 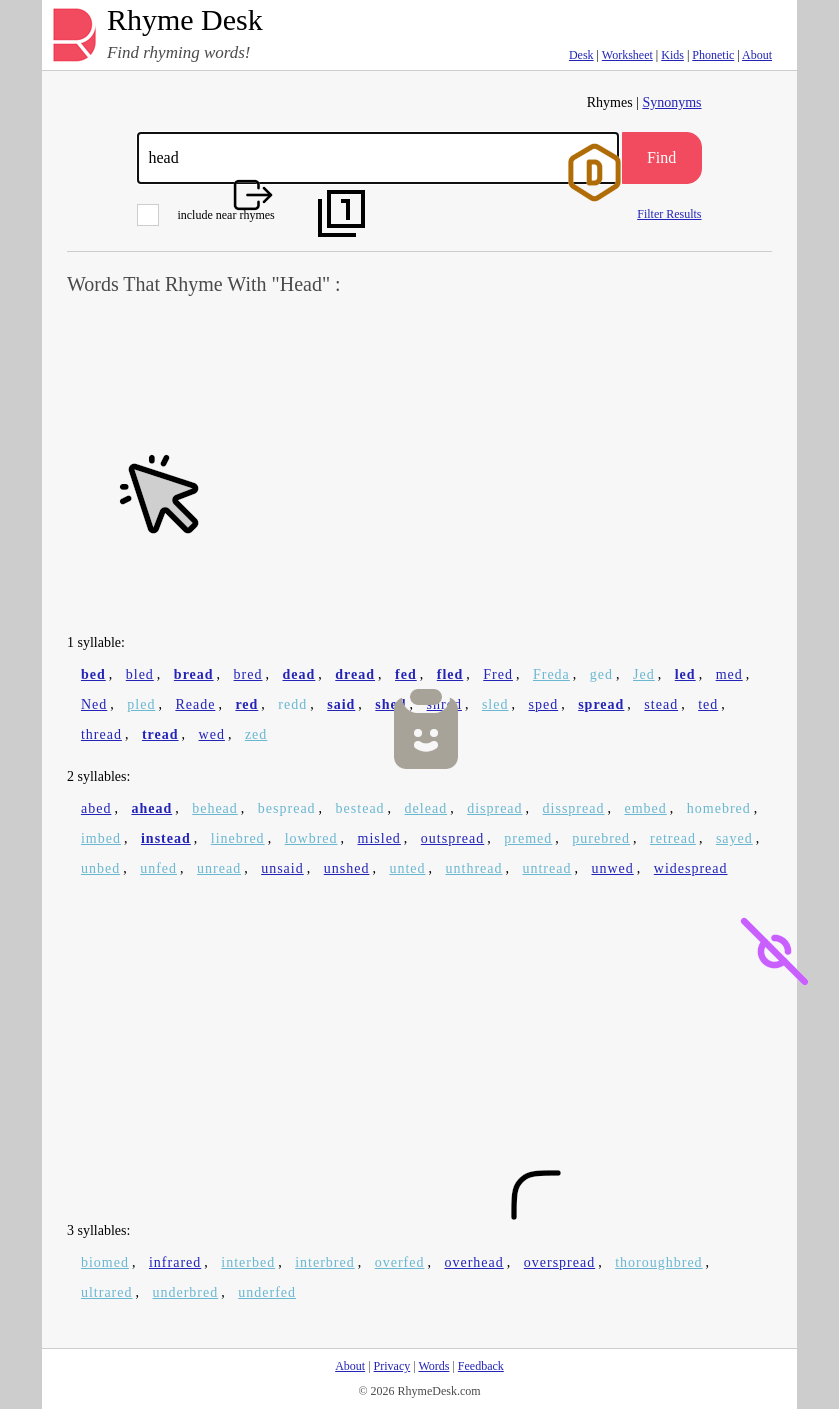 What do you see at coordinates (426, 729) in the screenshot?
I see `view positive feedback or reviews` at bounding box center [426, 729].